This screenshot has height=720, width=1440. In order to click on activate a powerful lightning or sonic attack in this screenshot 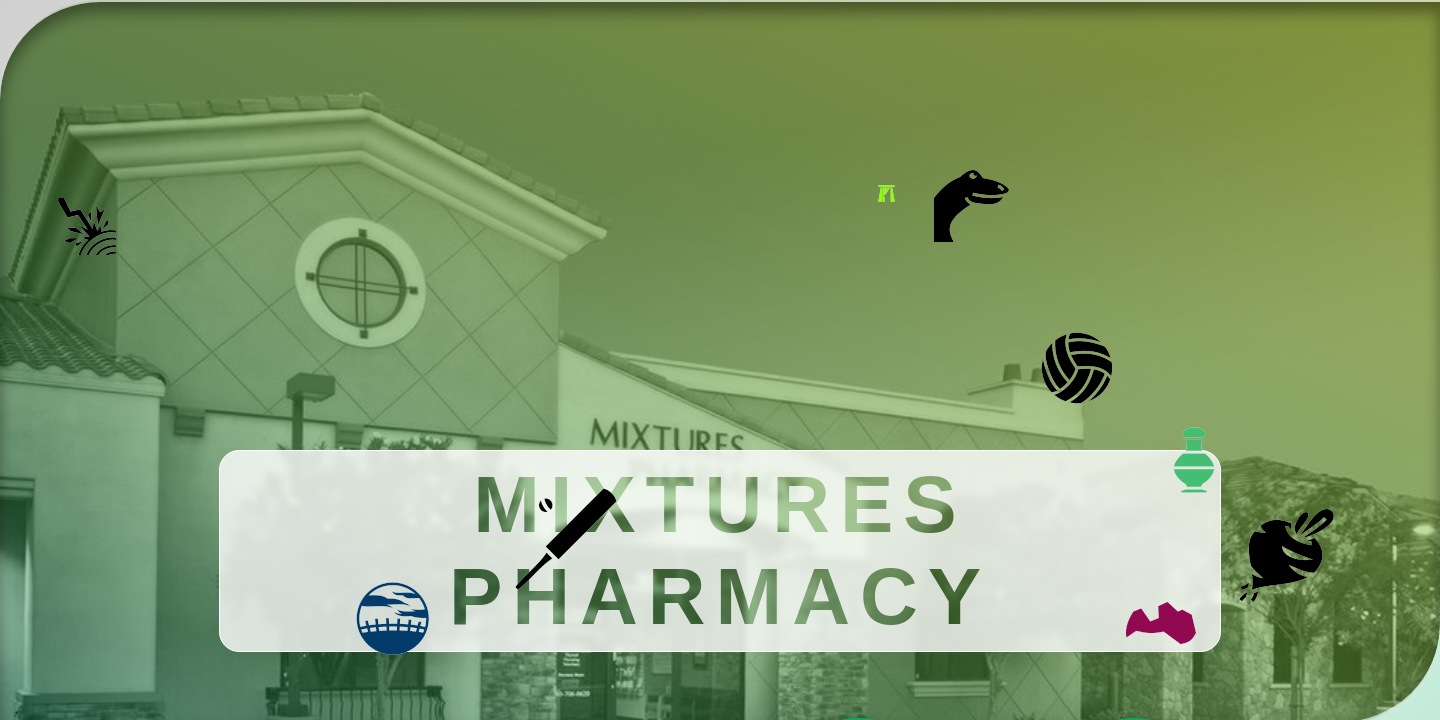, I will do `click(87, 226)`.